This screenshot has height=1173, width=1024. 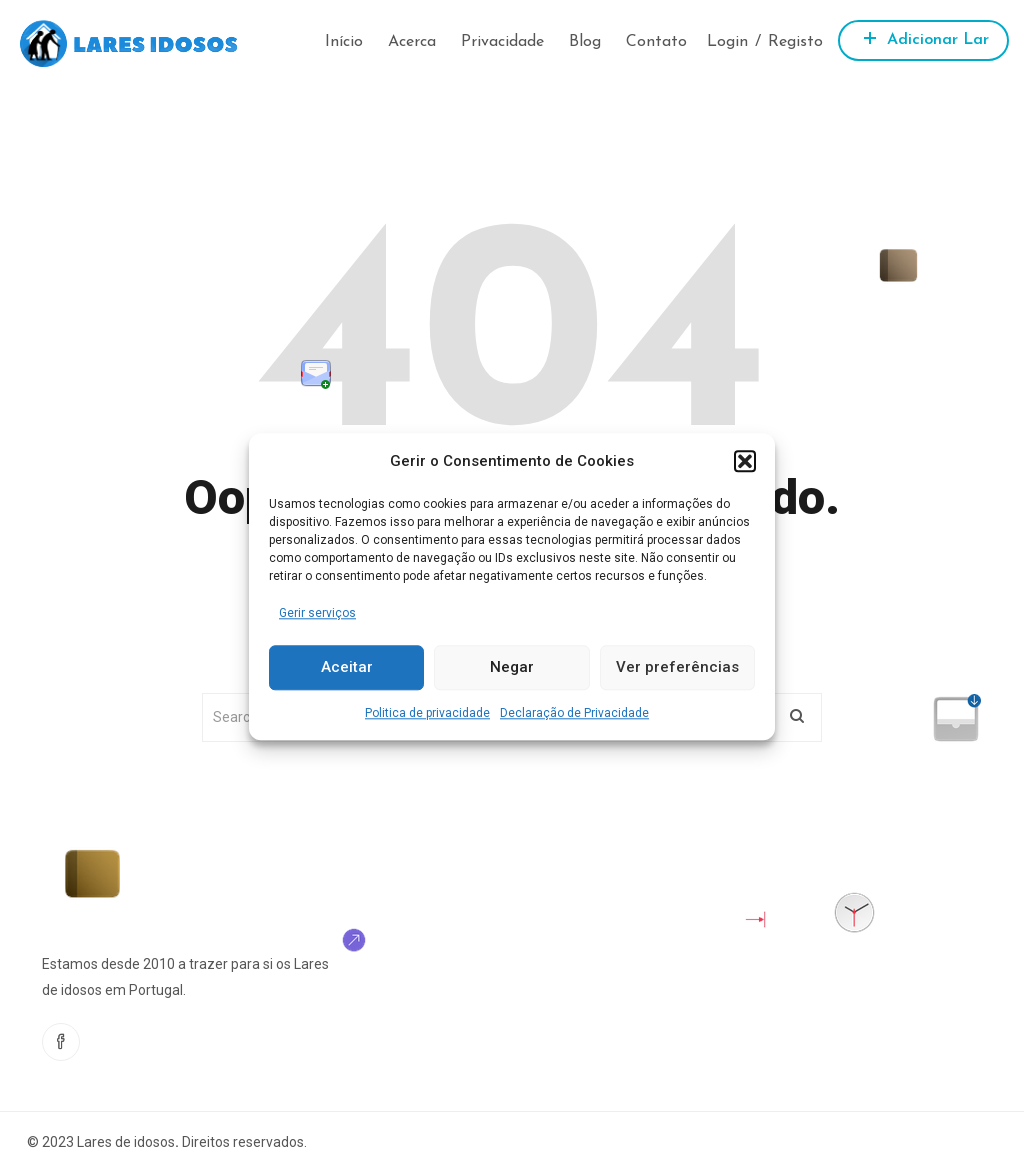 What do you see at coordinates (755, 919) in the screenshot?
I see `go to the last item or page` at bounding box center [755, 919].